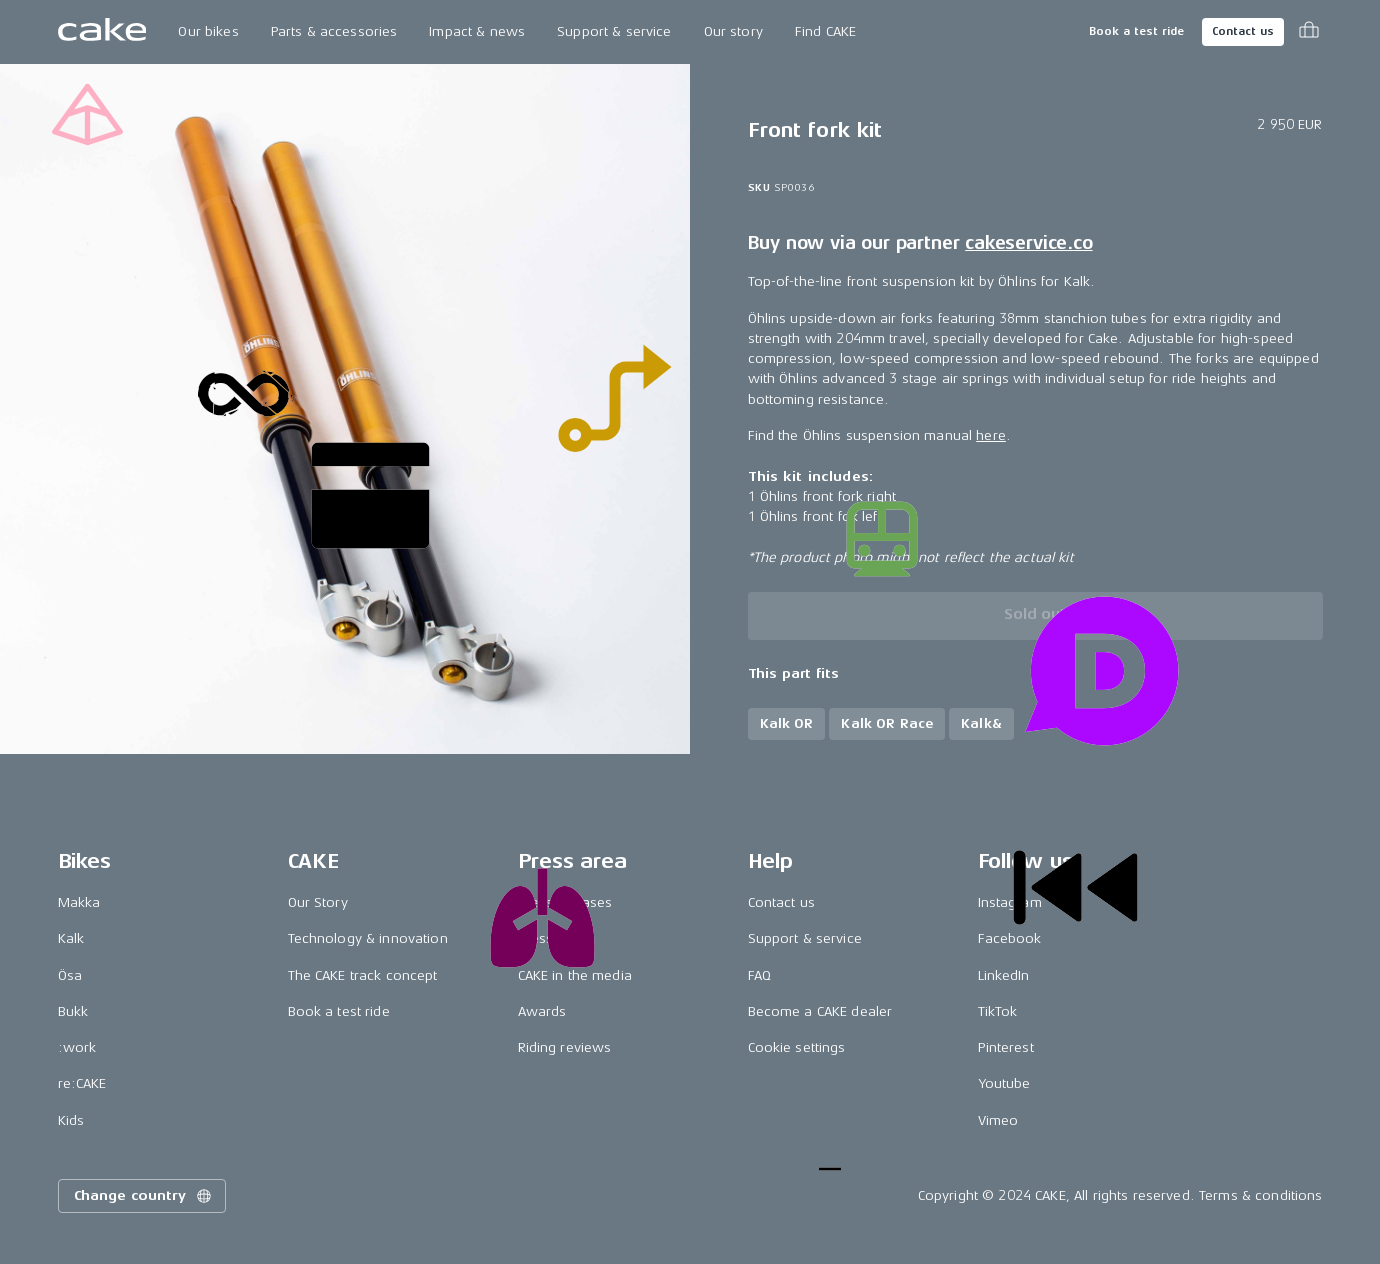 This screenshot has width=1380, height=1264. What do you see at coordinates (542, 920) in the screenshot?
I see `access respiratory health information` at bounding box center [542, 920].